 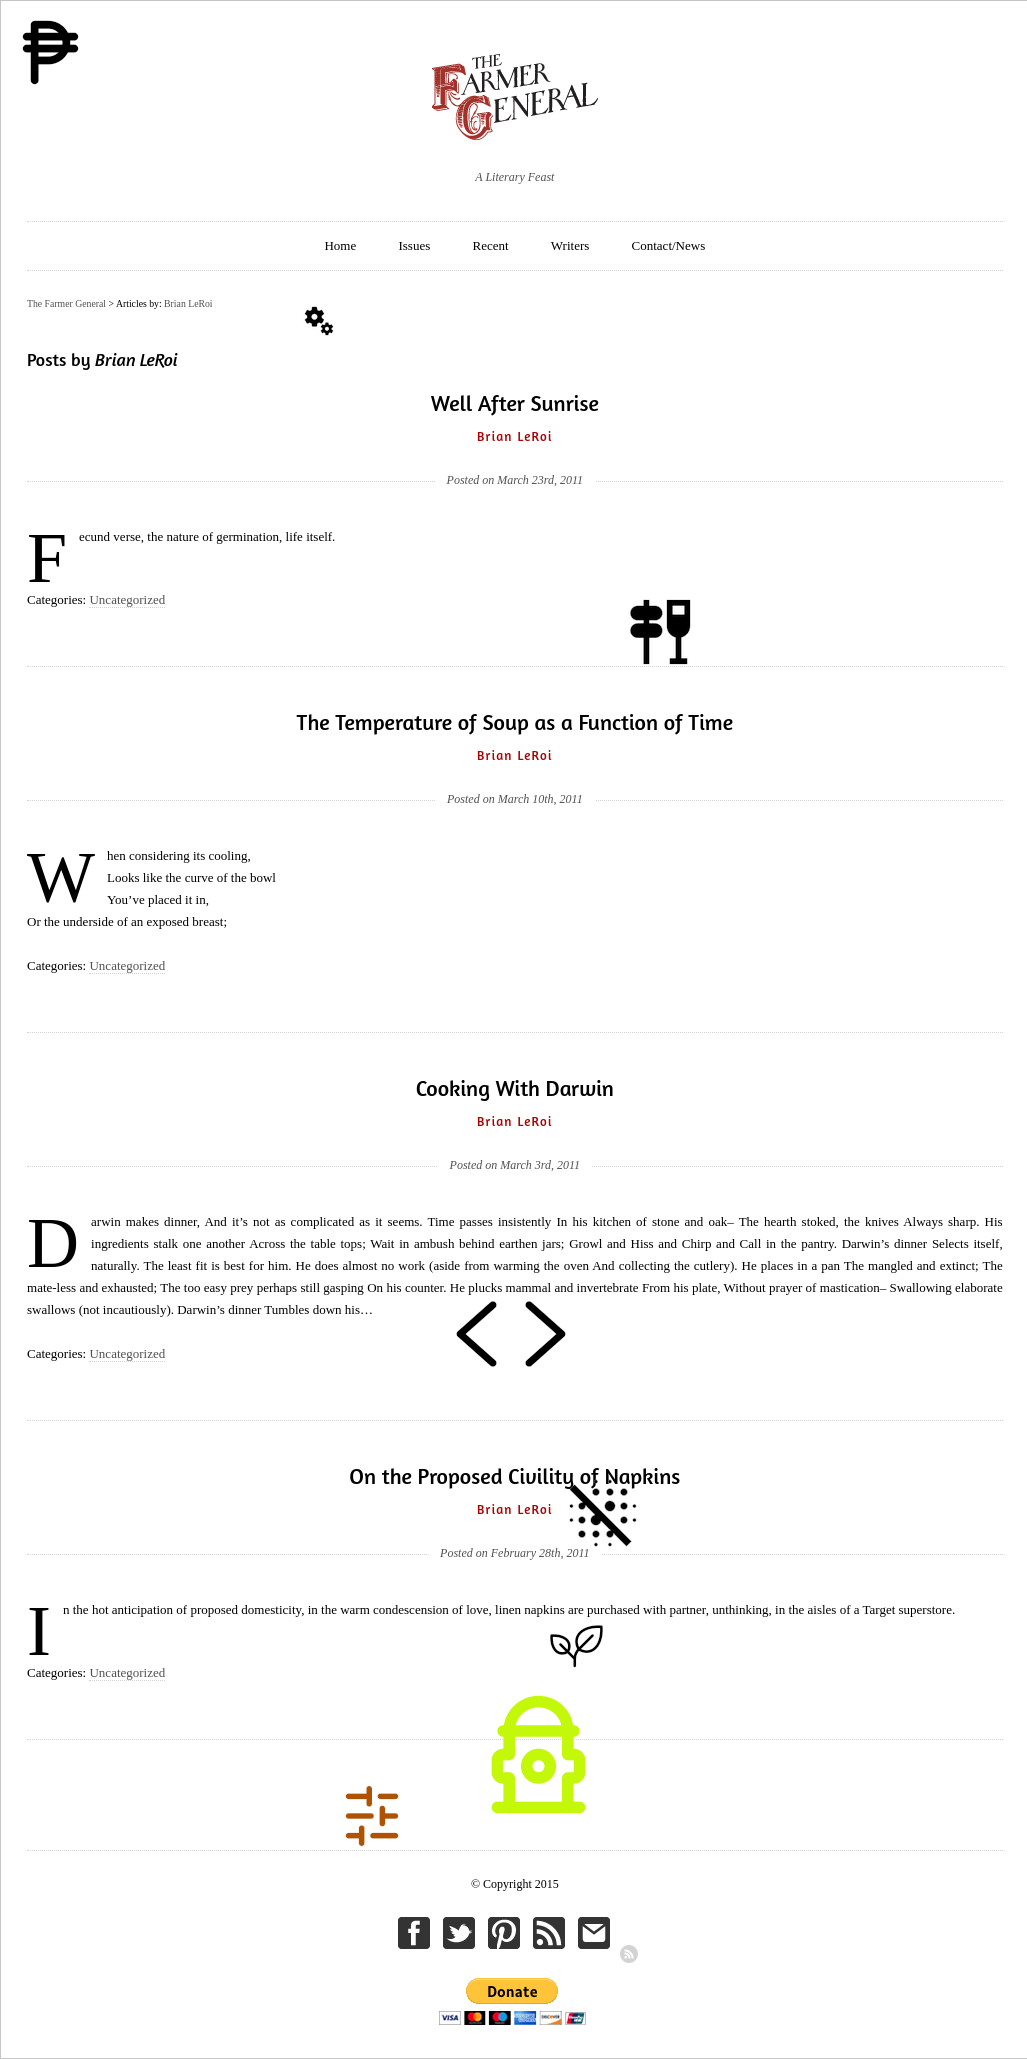 I want to click on access settings or configuration options, so click(x=319, y=321).